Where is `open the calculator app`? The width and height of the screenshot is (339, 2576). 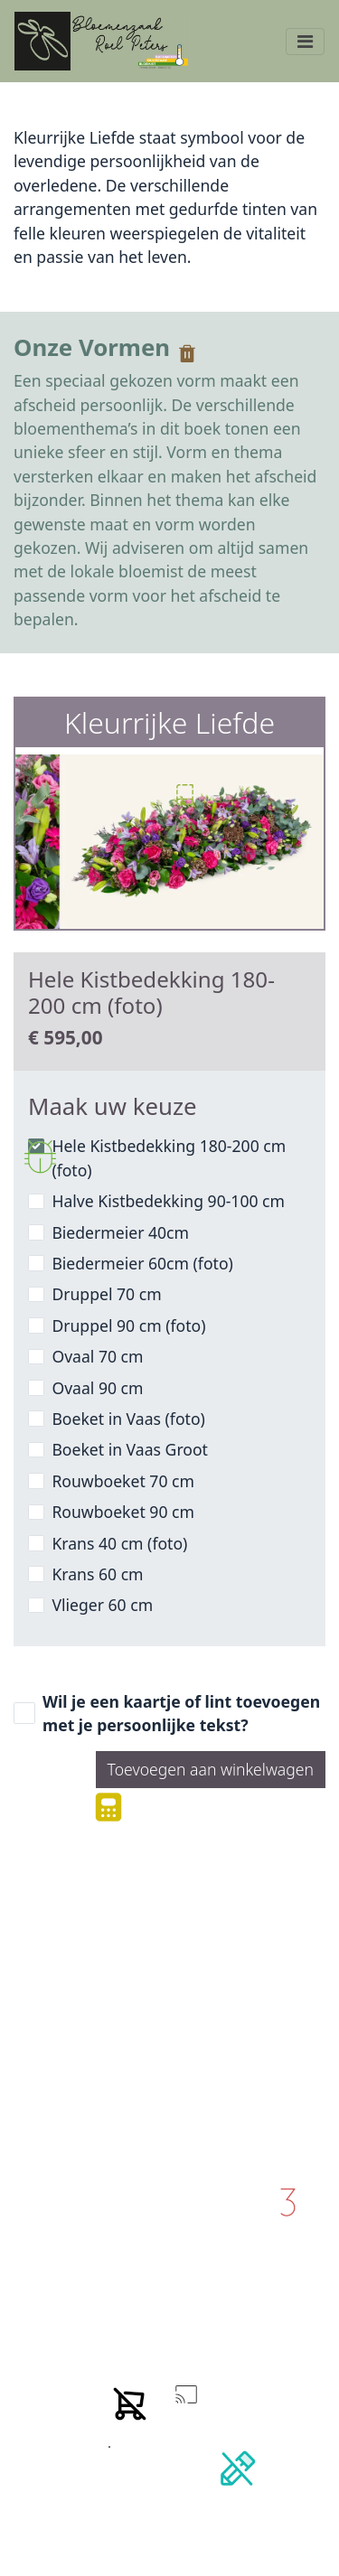
open the calculator app is located at coordinates (108, 1807).